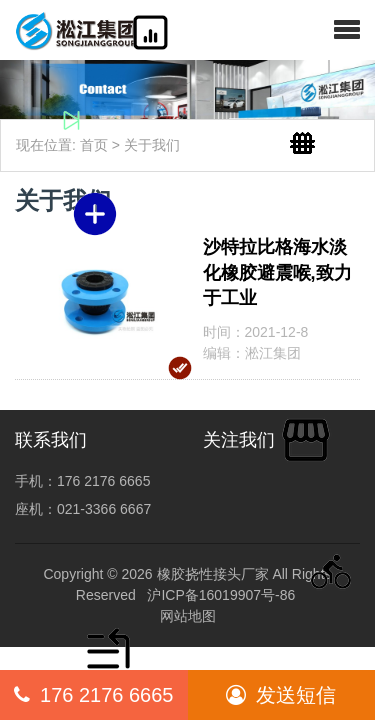 This screenshot has height=720, width=375. I want to click on skip to the next track or media item, so click(71, 120).